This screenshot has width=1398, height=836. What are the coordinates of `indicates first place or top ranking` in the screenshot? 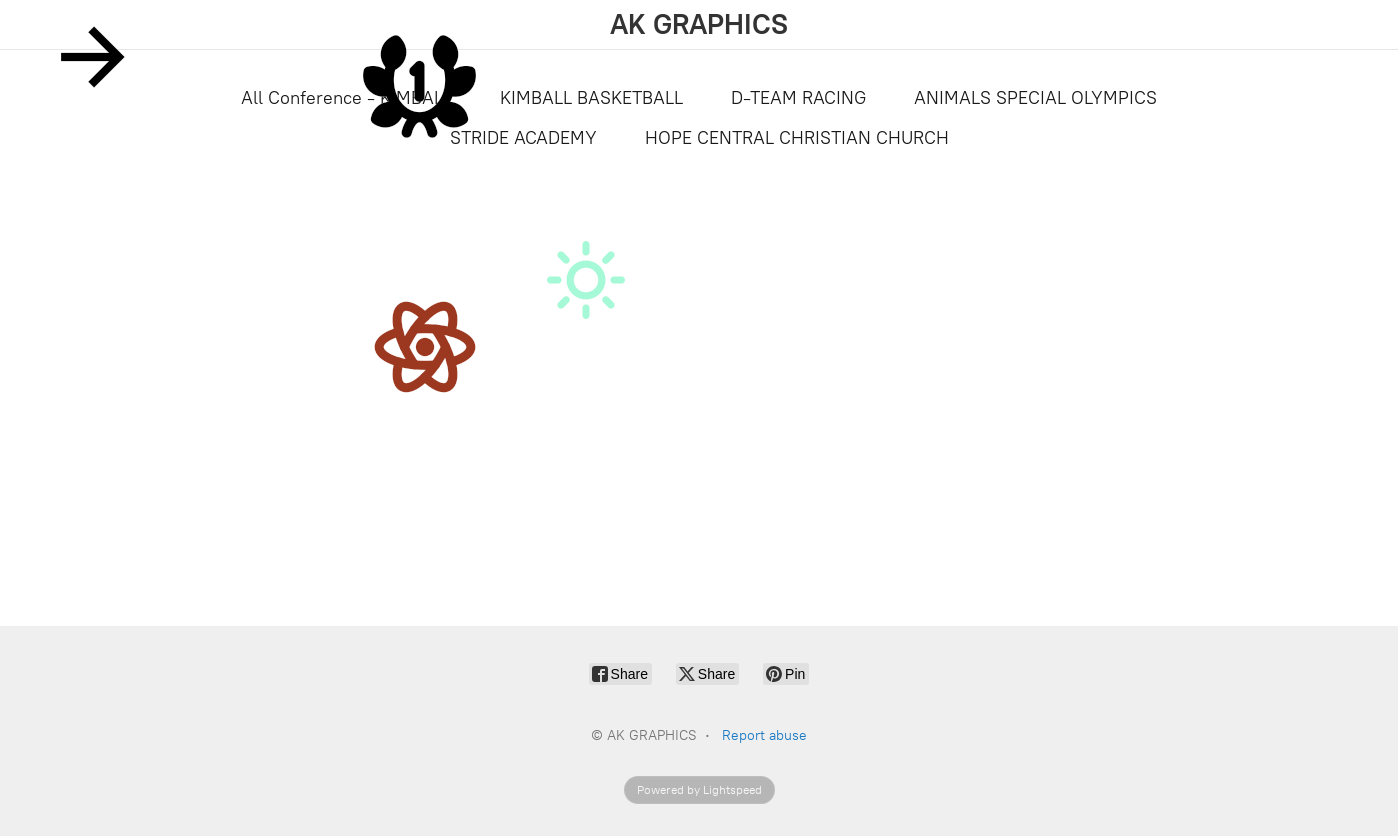 It's located at (419, 86).